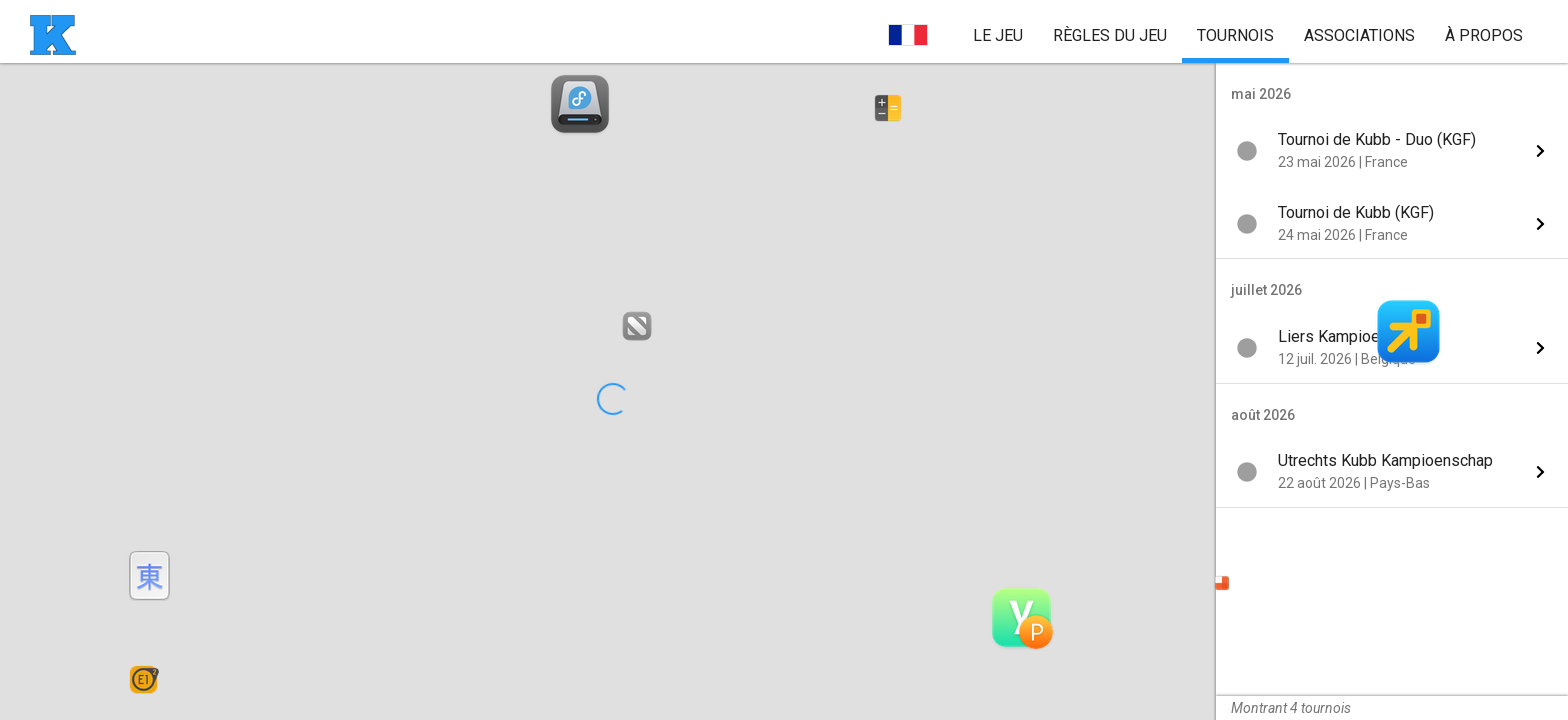 The height and width of the screenshot is (720, 1568). Describe the element at coordinates (1222, 583) in the screenshot. I see `switch to the top-left workspace` at that location.